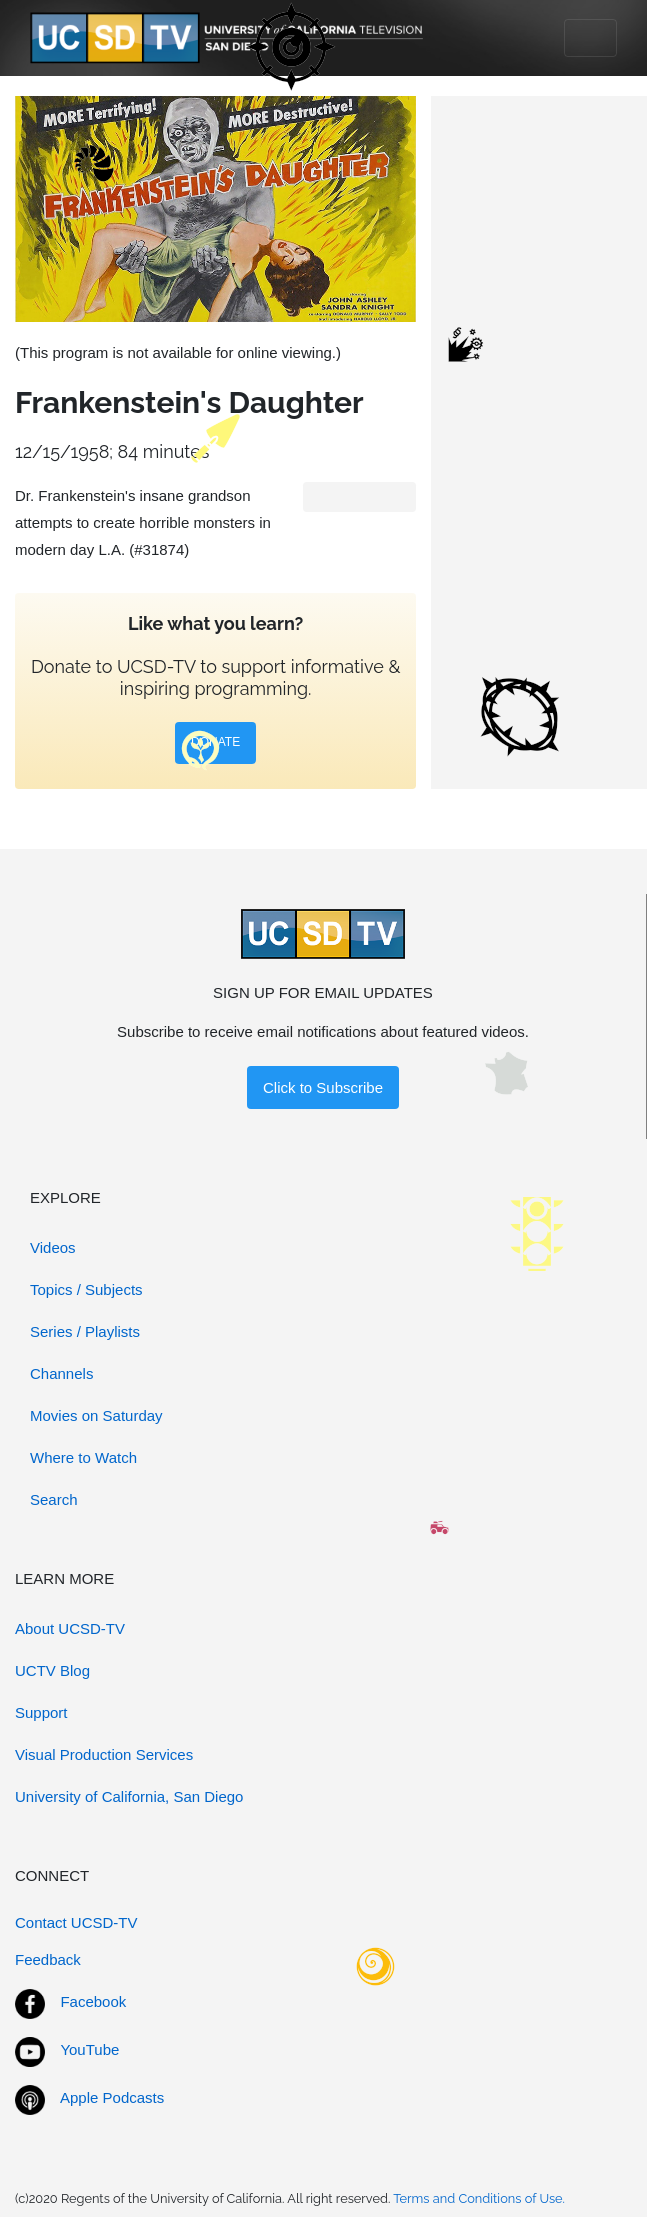  I want to click on activate precision aiming or sniper mode, so click(290, 47).